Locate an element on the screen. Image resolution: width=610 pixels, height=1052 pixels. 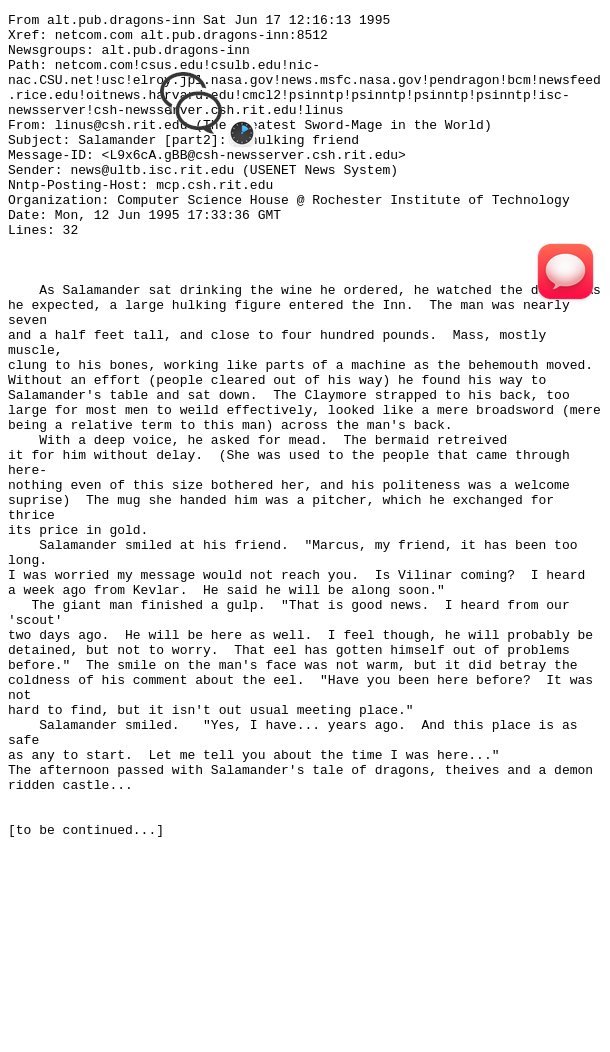
open safe eyes app for screen break reminders is located at coordinates (242, 133).